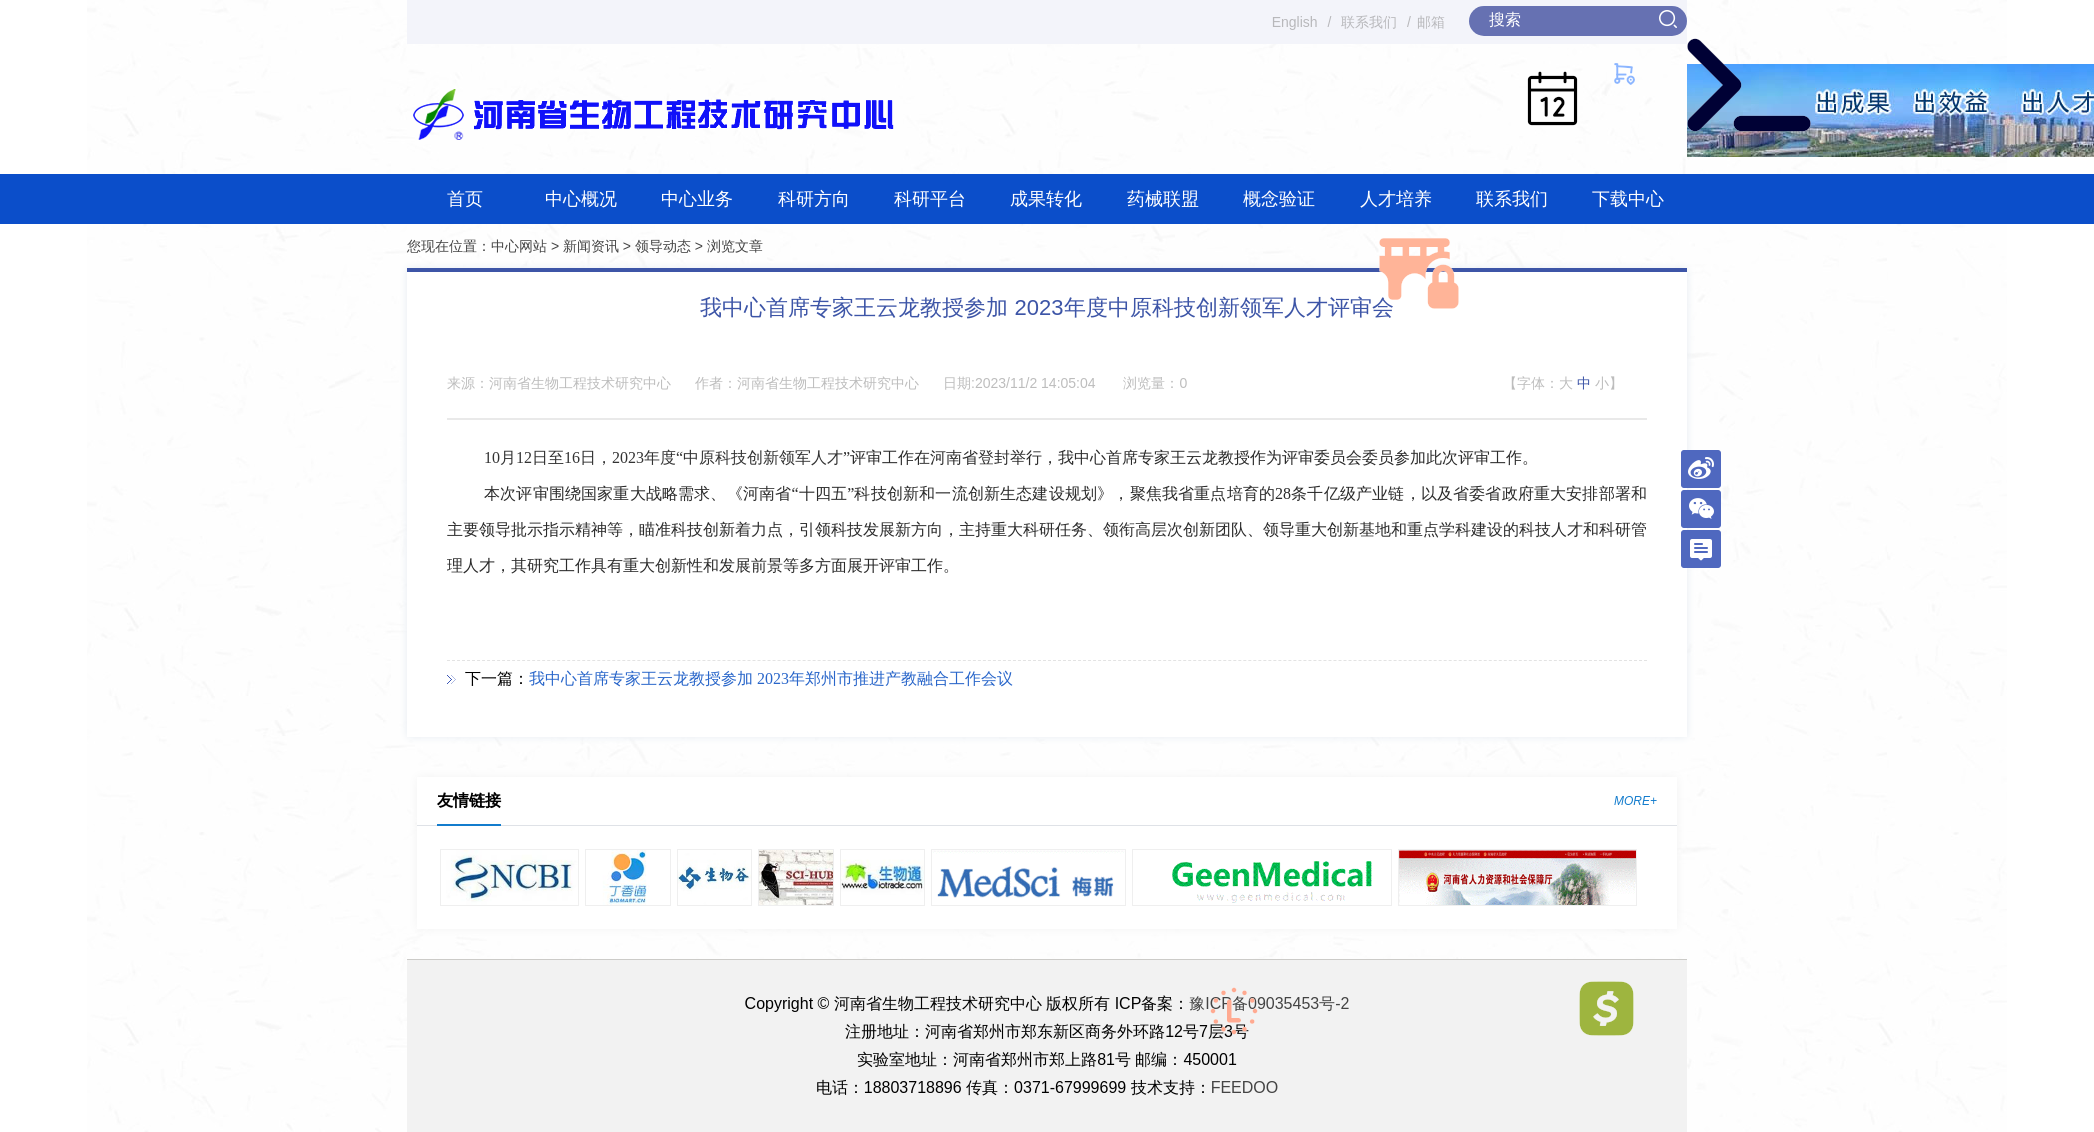  Describe the element at coordinates (1749, 85) in the screenshot. I see `open the command line terminal` at that location.